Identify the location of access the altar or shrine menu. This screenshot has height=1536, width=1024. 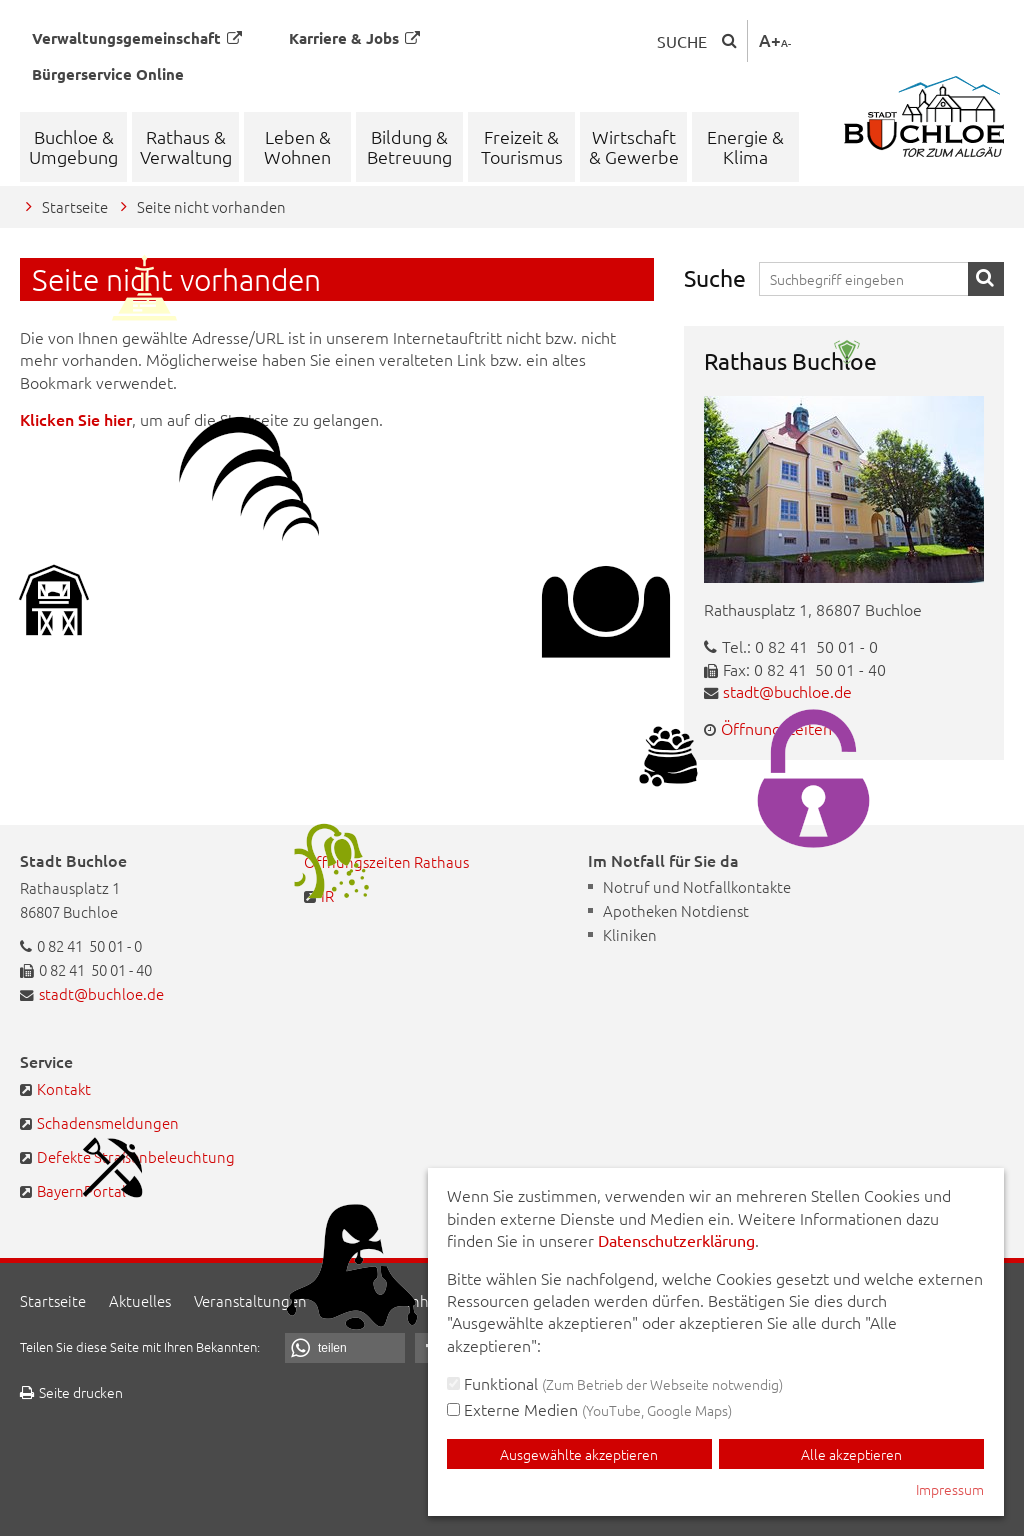
(144, 287).